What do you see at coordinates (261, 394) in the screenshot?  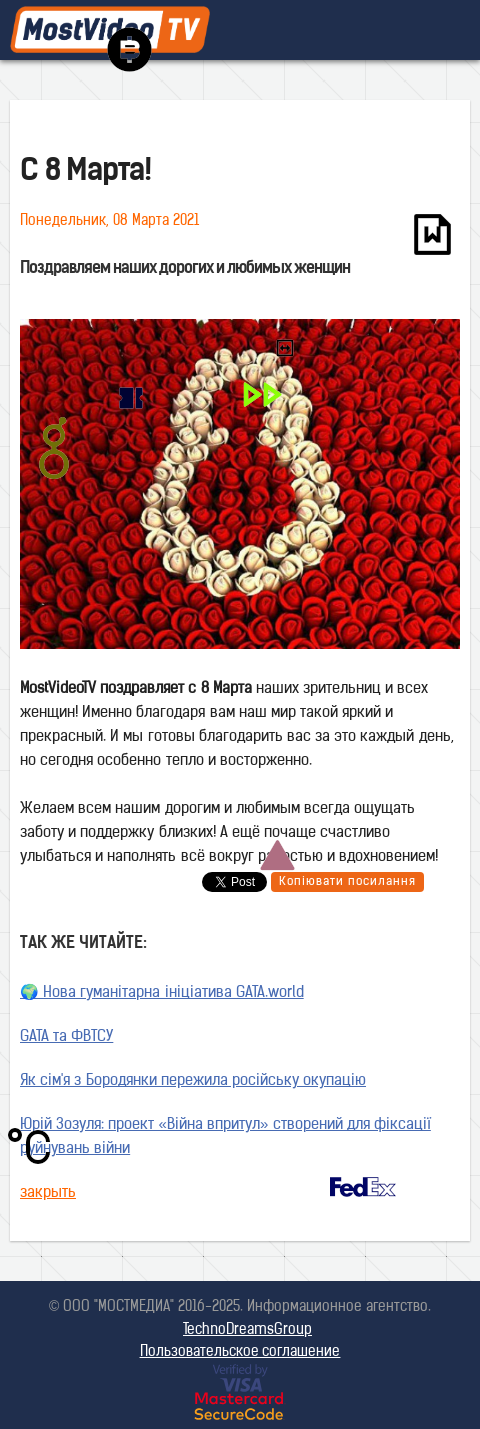 I see `fast forward or skip ahead in media playback` at bounding box center [261, 394].